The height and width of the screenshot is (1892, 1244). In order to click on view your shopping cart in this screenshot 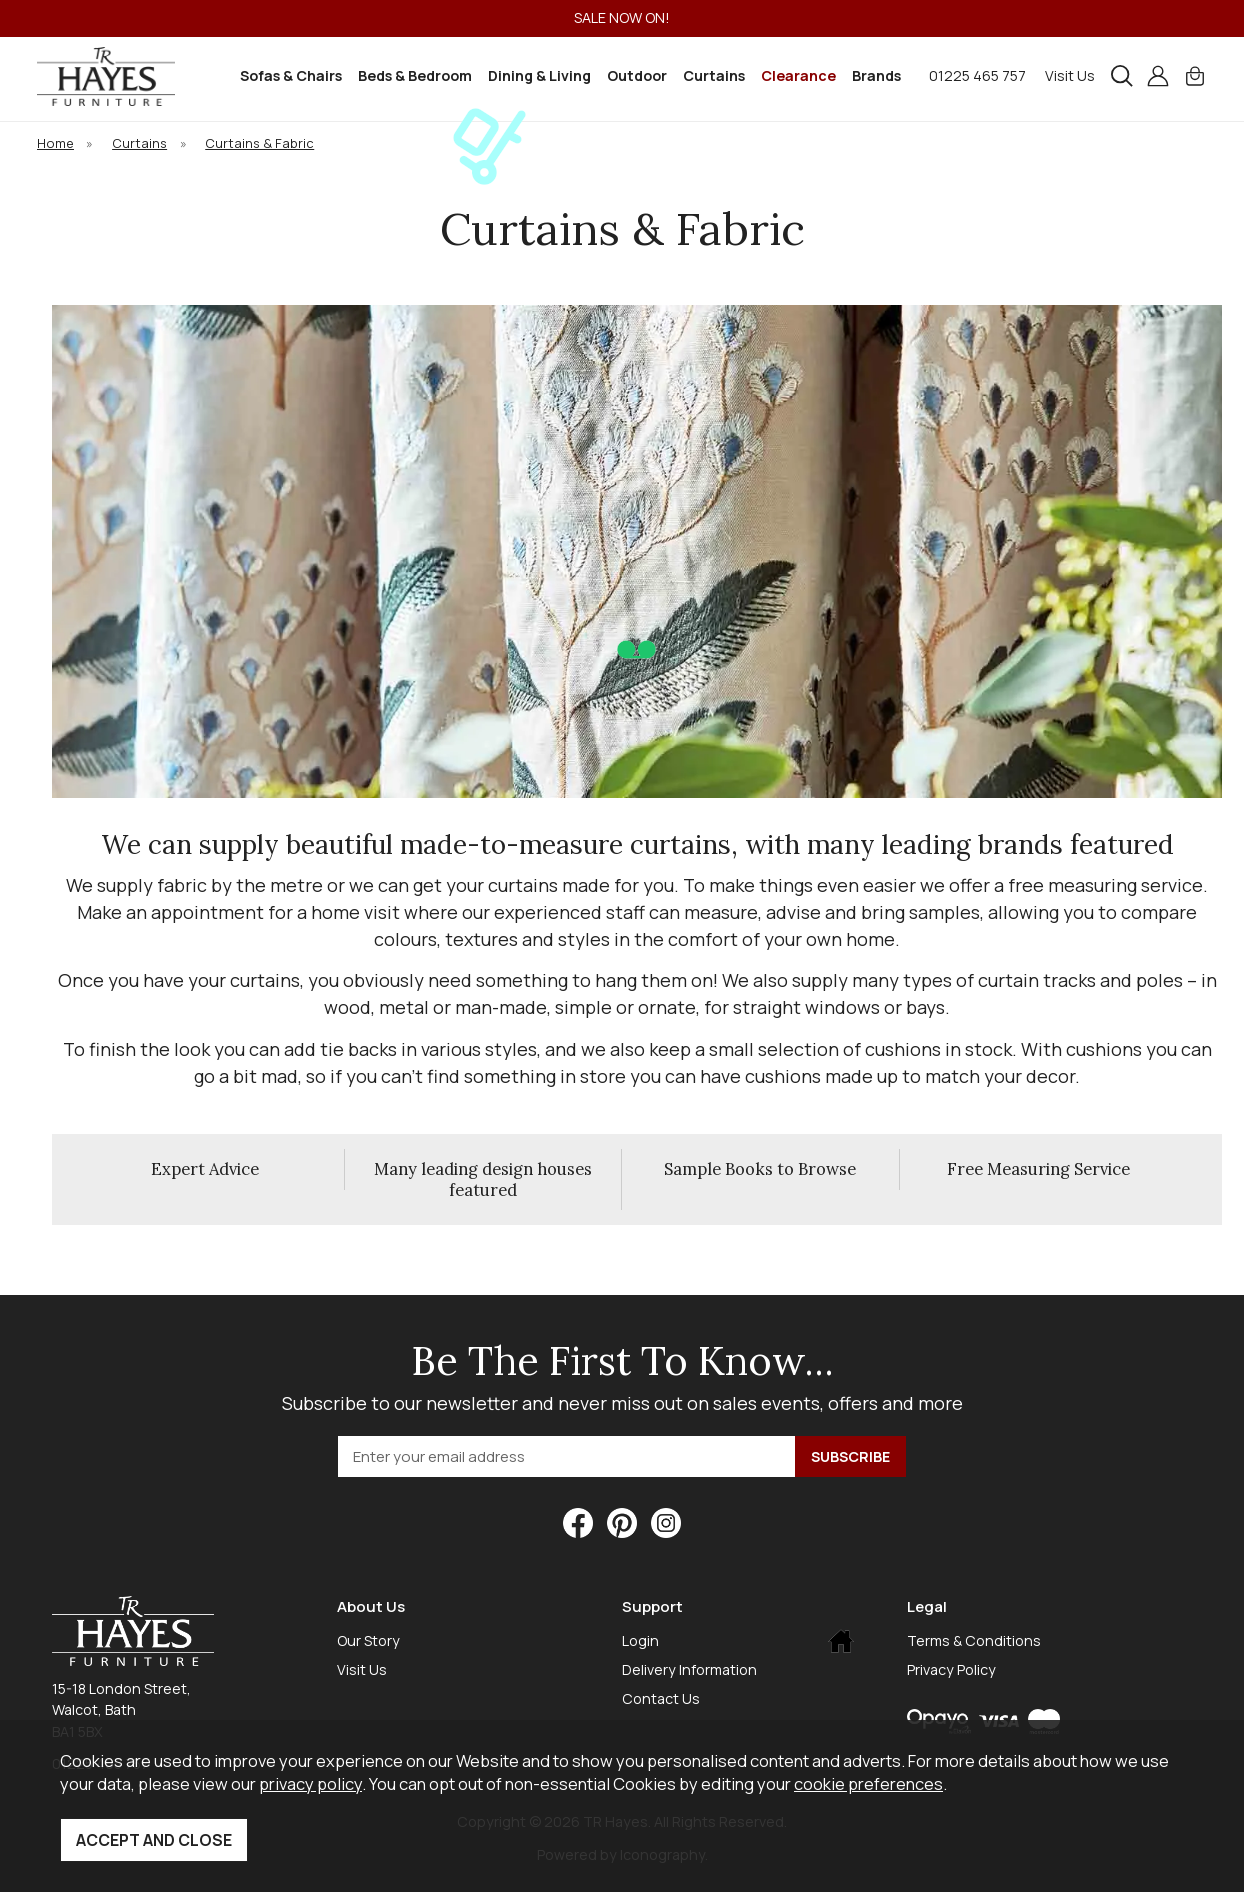, I will do `click(488, 143)`.